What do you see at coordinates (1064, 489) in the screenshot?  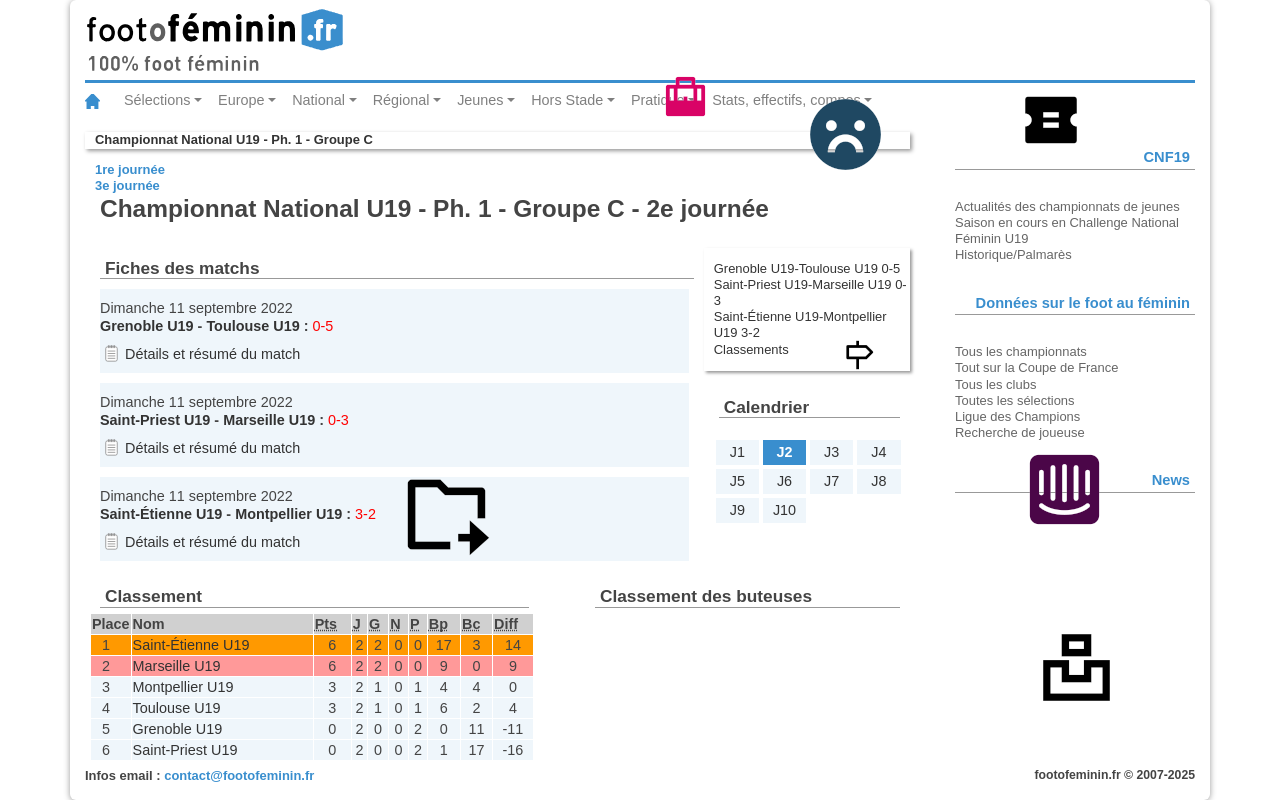 I see `open Intercom chat support` at bounding box center [1064, 489].